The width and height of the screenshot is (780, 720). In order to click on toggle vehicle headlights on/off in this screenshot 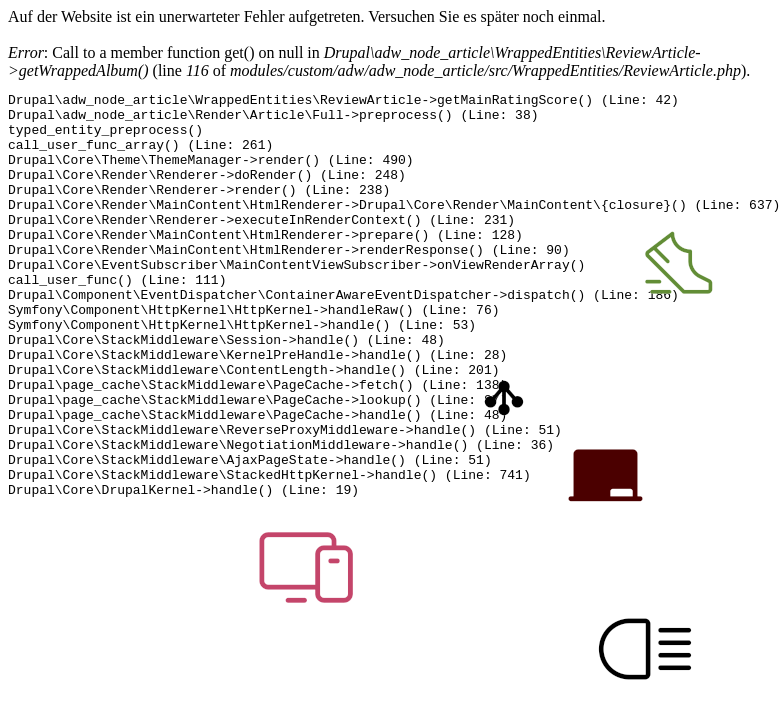, I will do `click(645, 649)`.